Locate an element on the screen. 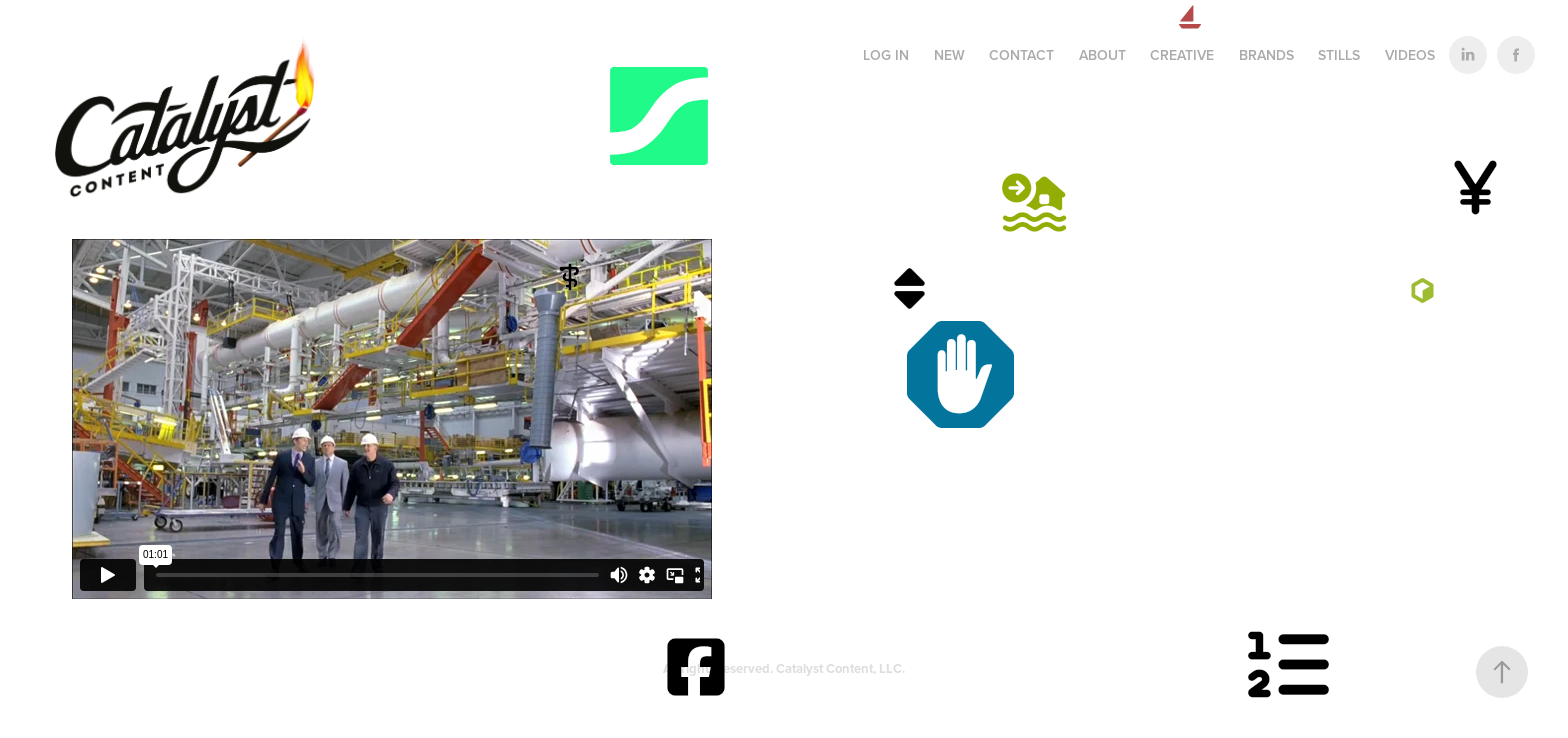 The height and width of the screenshot is (738, 1568). access medical or healthcare services is located at coordinates (570, 277).